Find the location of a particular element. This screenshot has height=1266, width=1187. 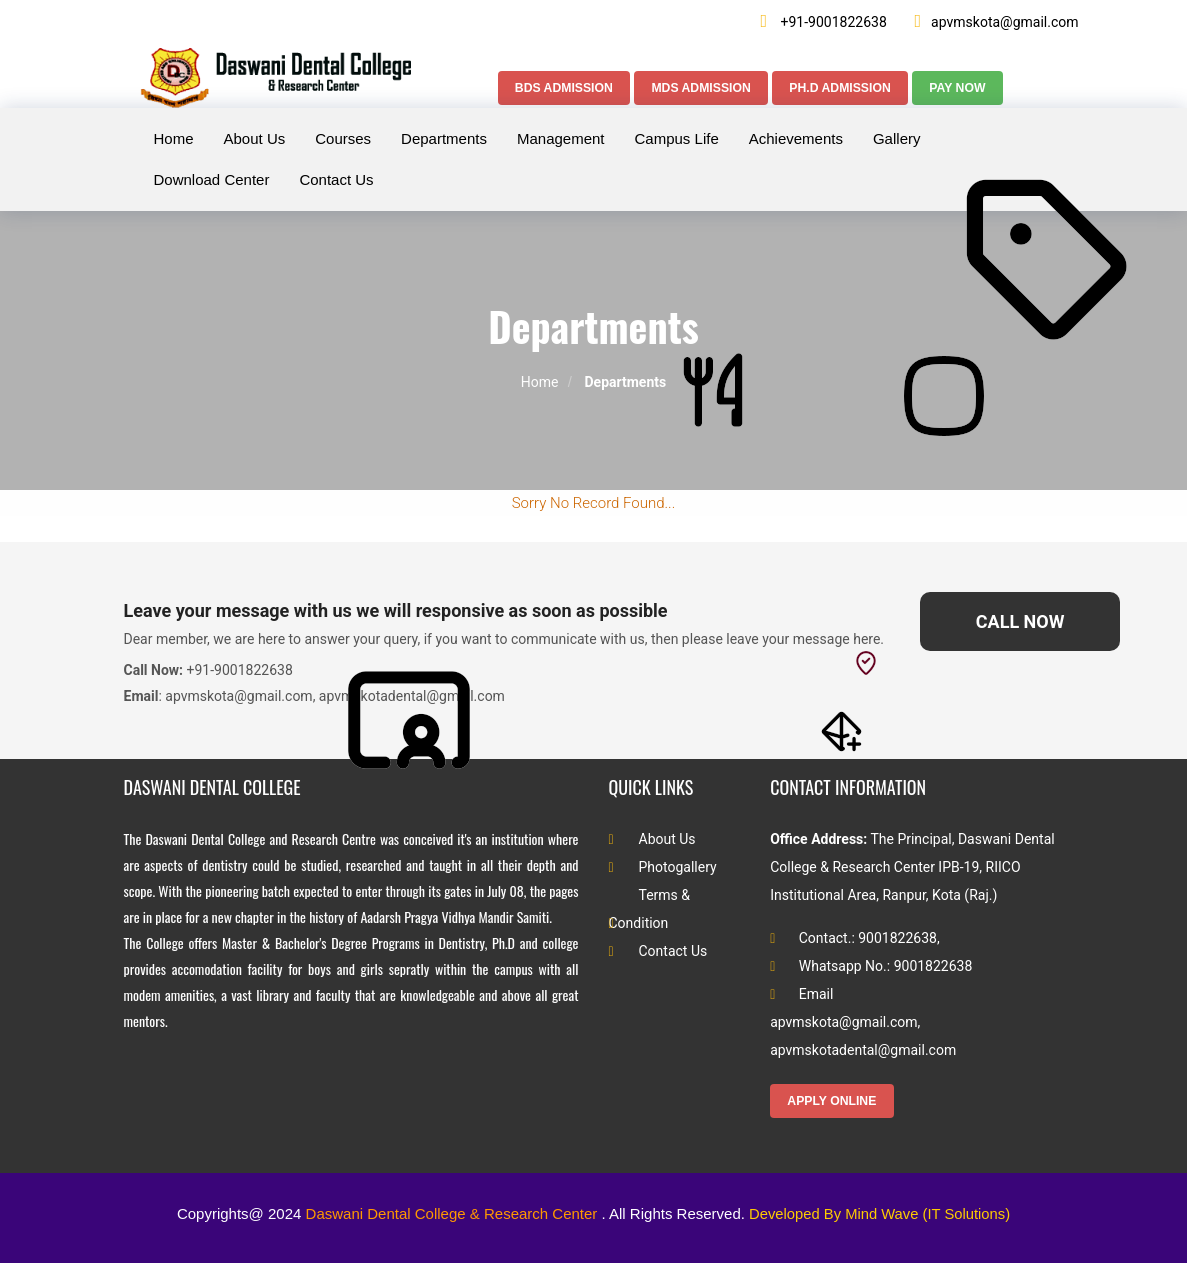

access teaching or presentation tools is located at coordinates (409, 720).